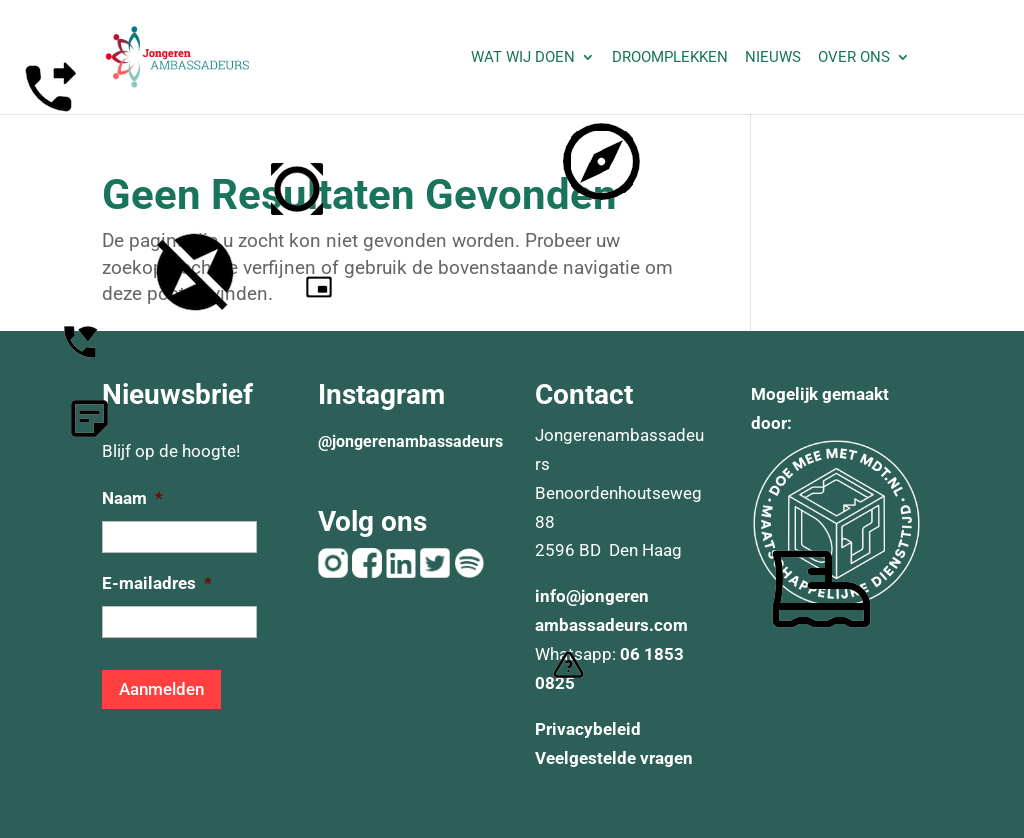  I want to click on create a new note, so click(89, 418).